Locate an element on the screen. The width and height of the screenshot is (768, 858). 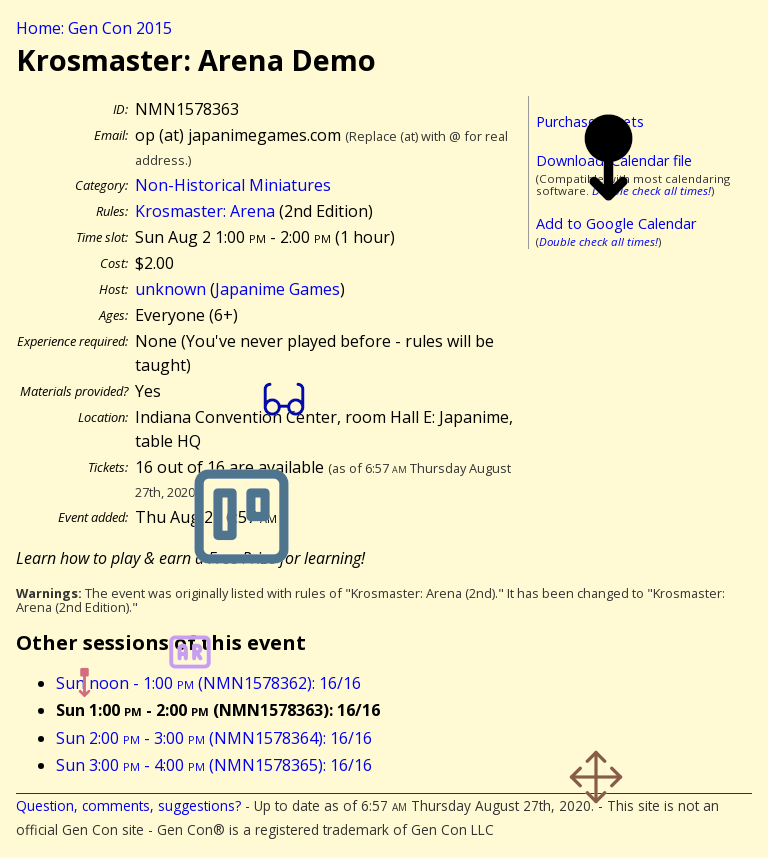
open Trello app is located at coordinates (241, 516).